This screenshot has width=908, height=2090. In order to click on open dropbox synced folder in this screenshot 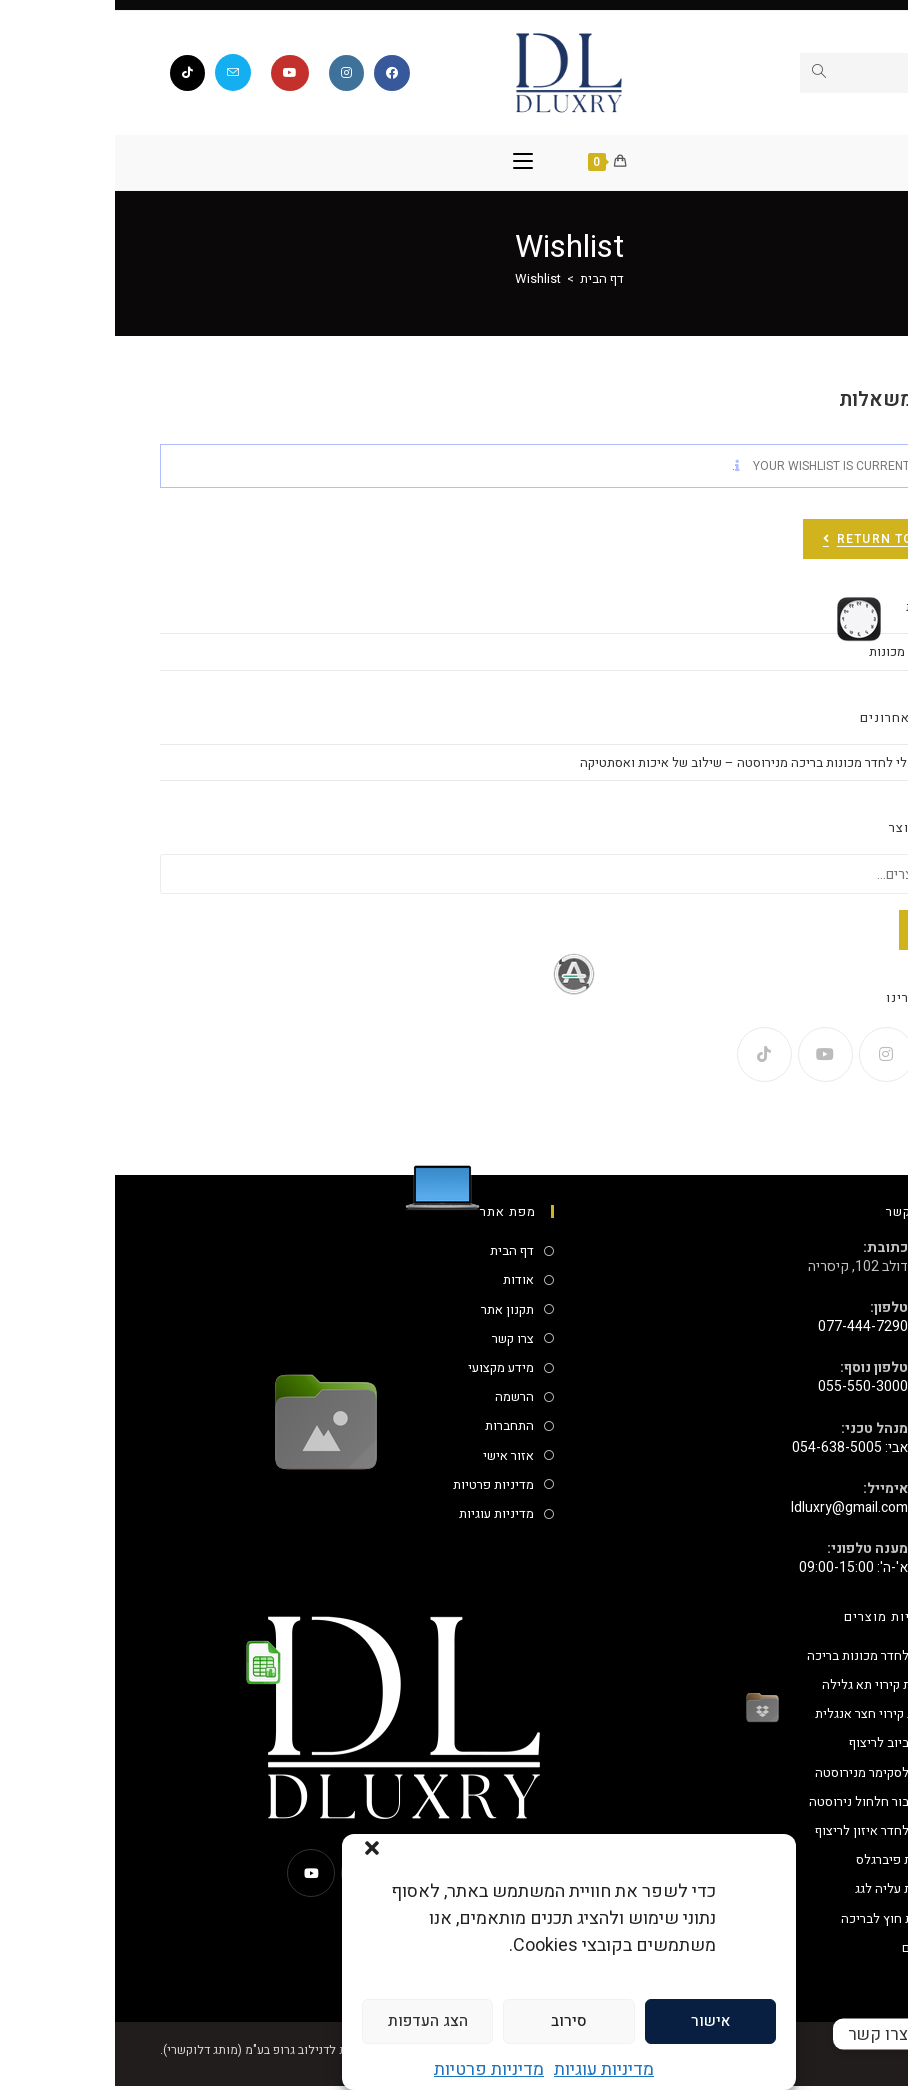, I will do `click(762, 1707)`.